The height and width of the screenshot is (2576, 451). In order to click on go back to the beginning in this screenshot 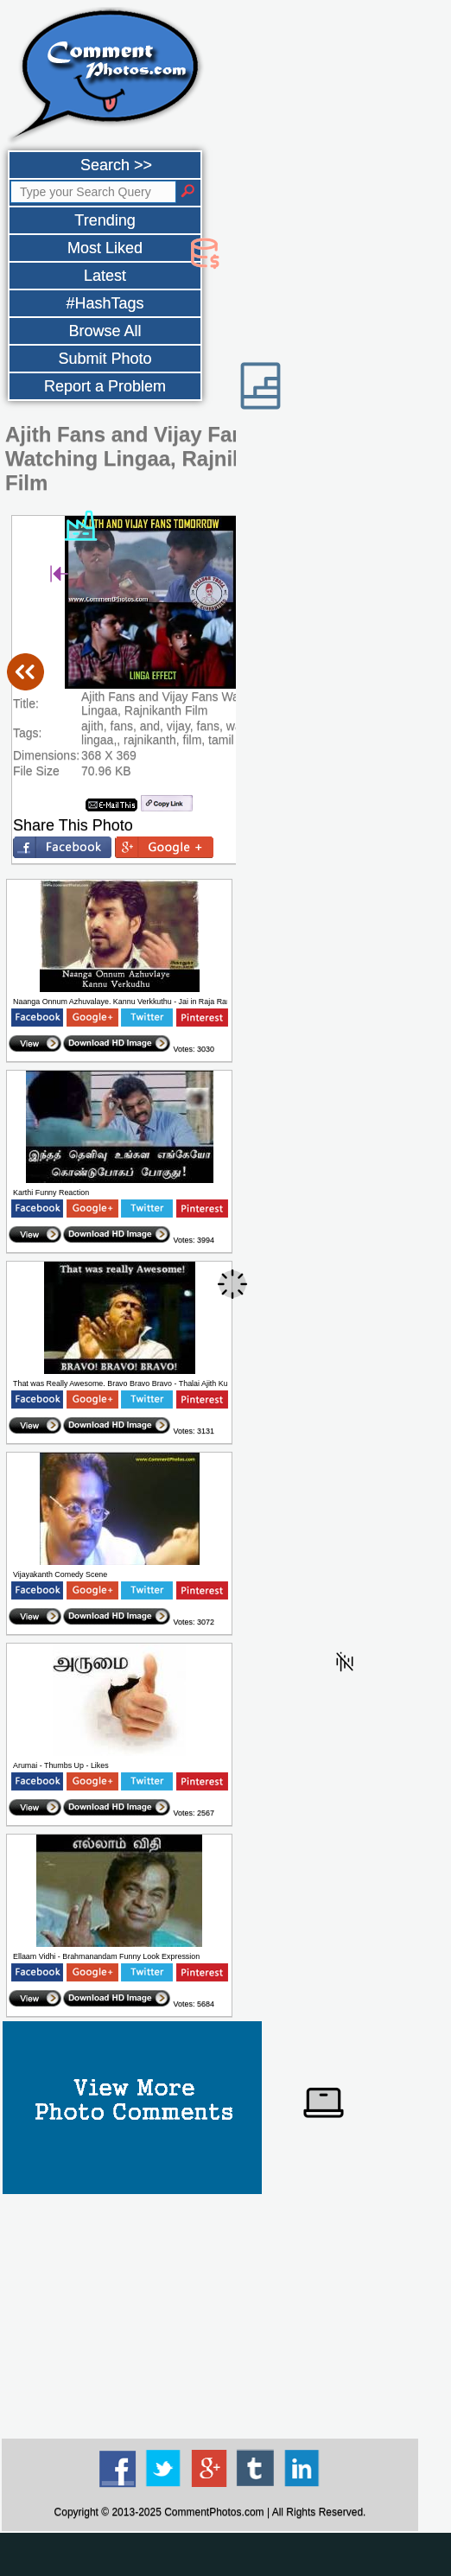, I will do `click(25, 671)`.